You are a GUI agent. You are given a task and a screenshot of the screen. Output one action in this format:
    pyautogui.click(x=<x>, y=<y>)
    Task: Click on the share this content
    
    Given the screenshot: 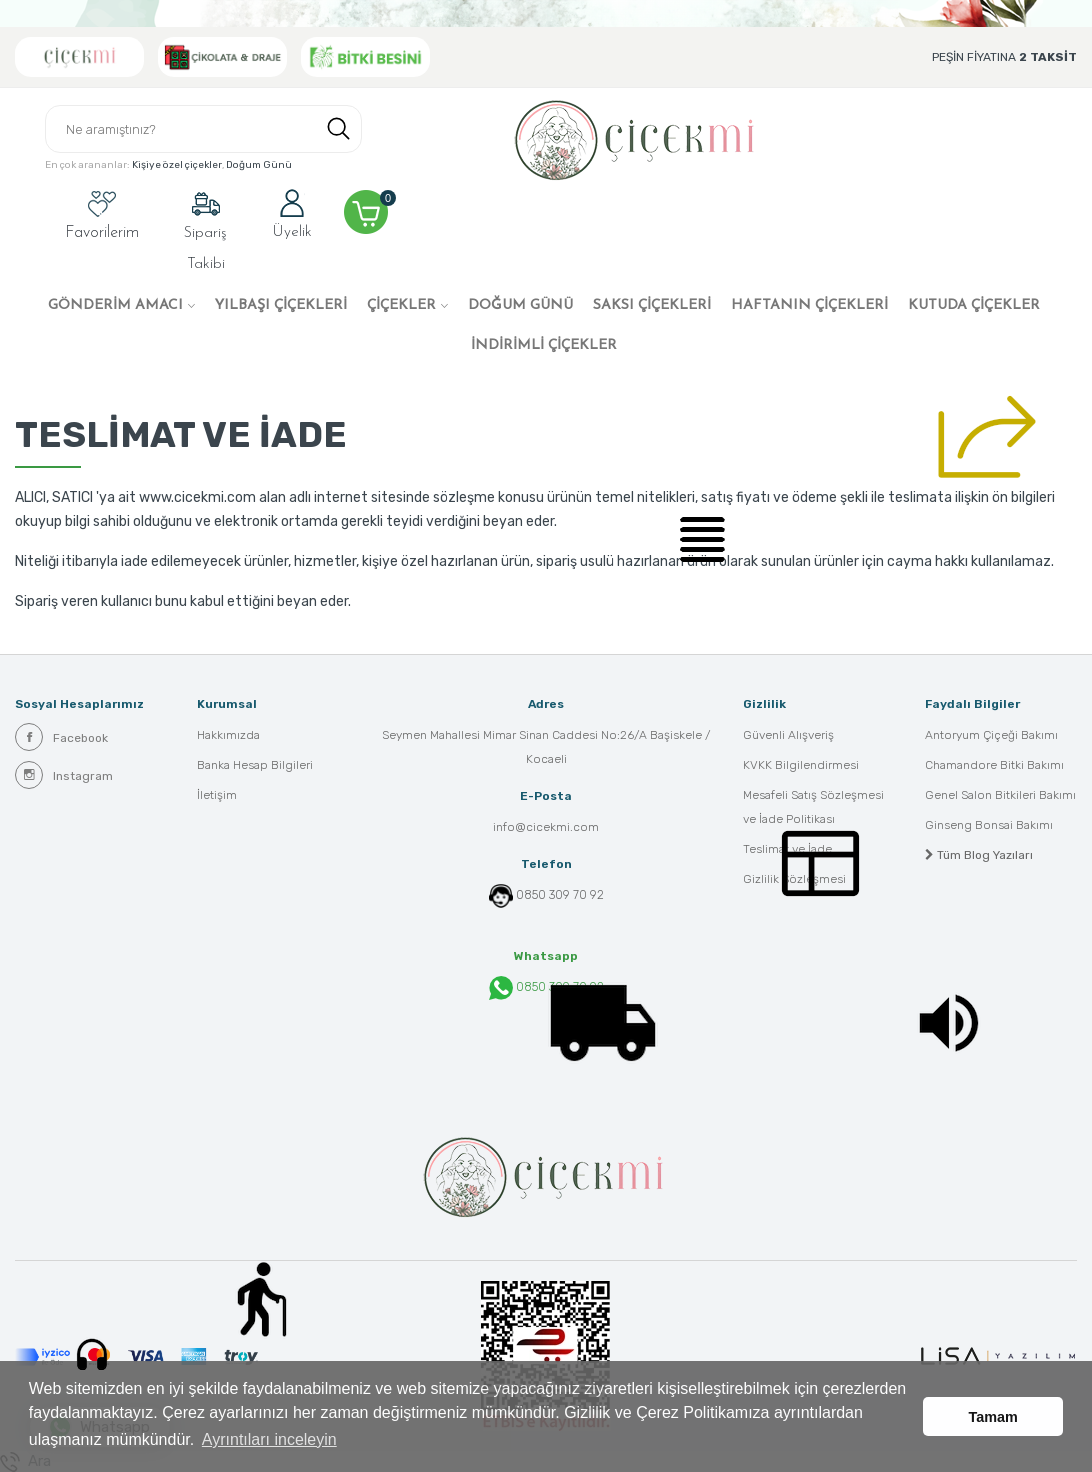 What is the action you would take?
    pyautogui.click(x=987, y=433)
    